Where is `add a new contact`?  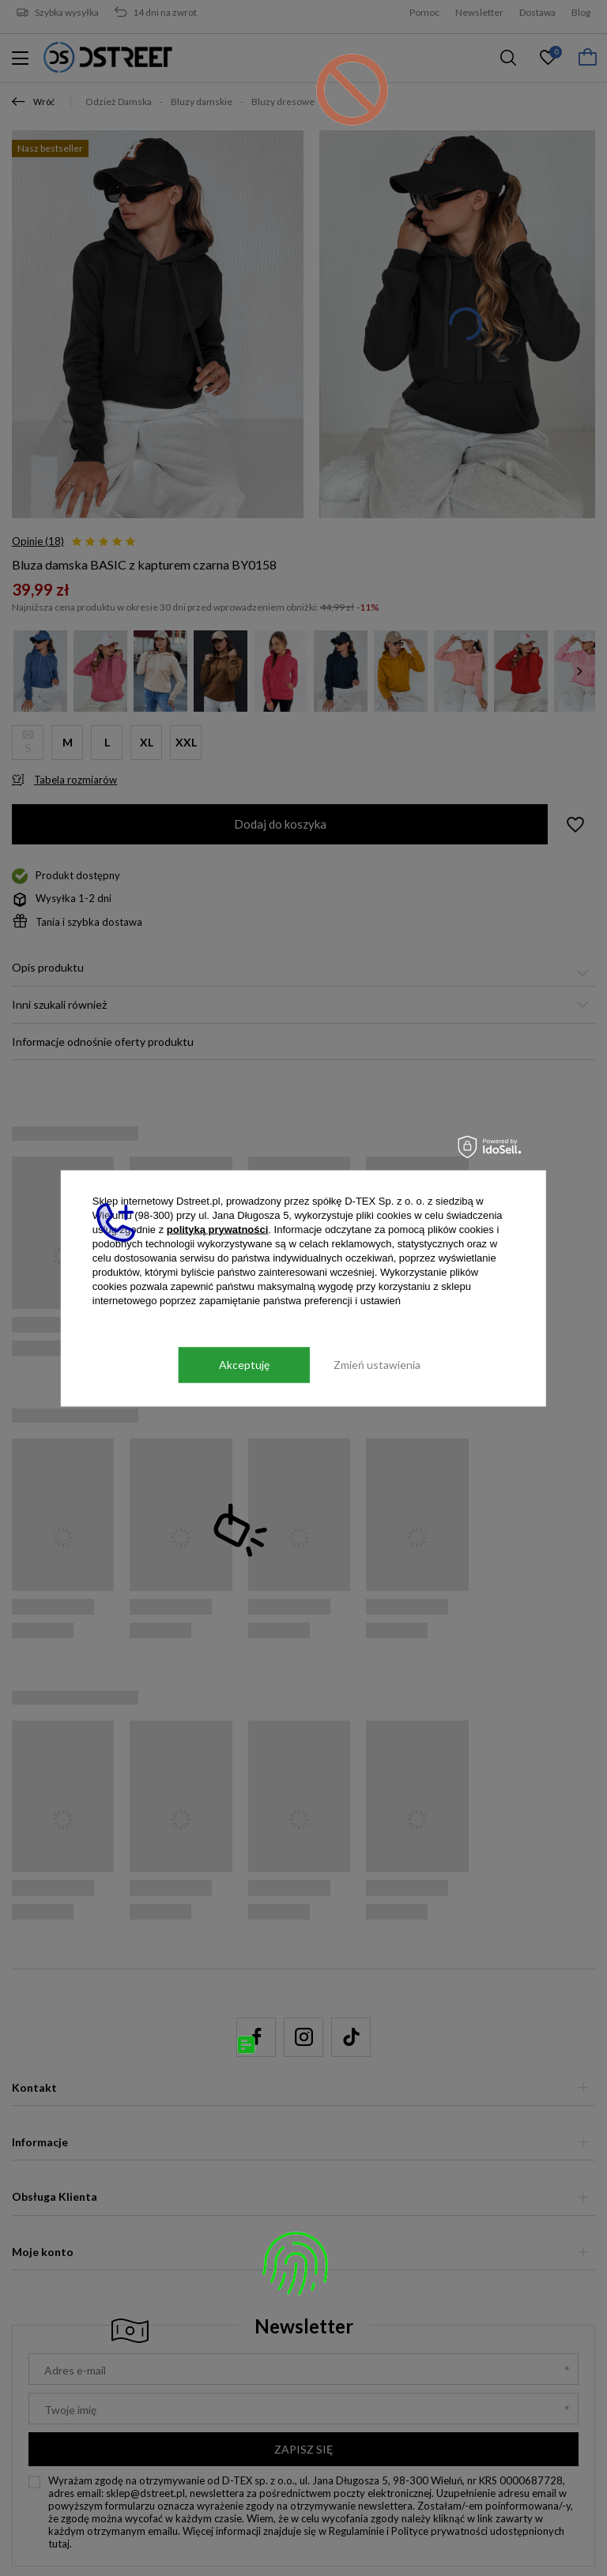
add a new contact is located at coordinates (116, 1221).